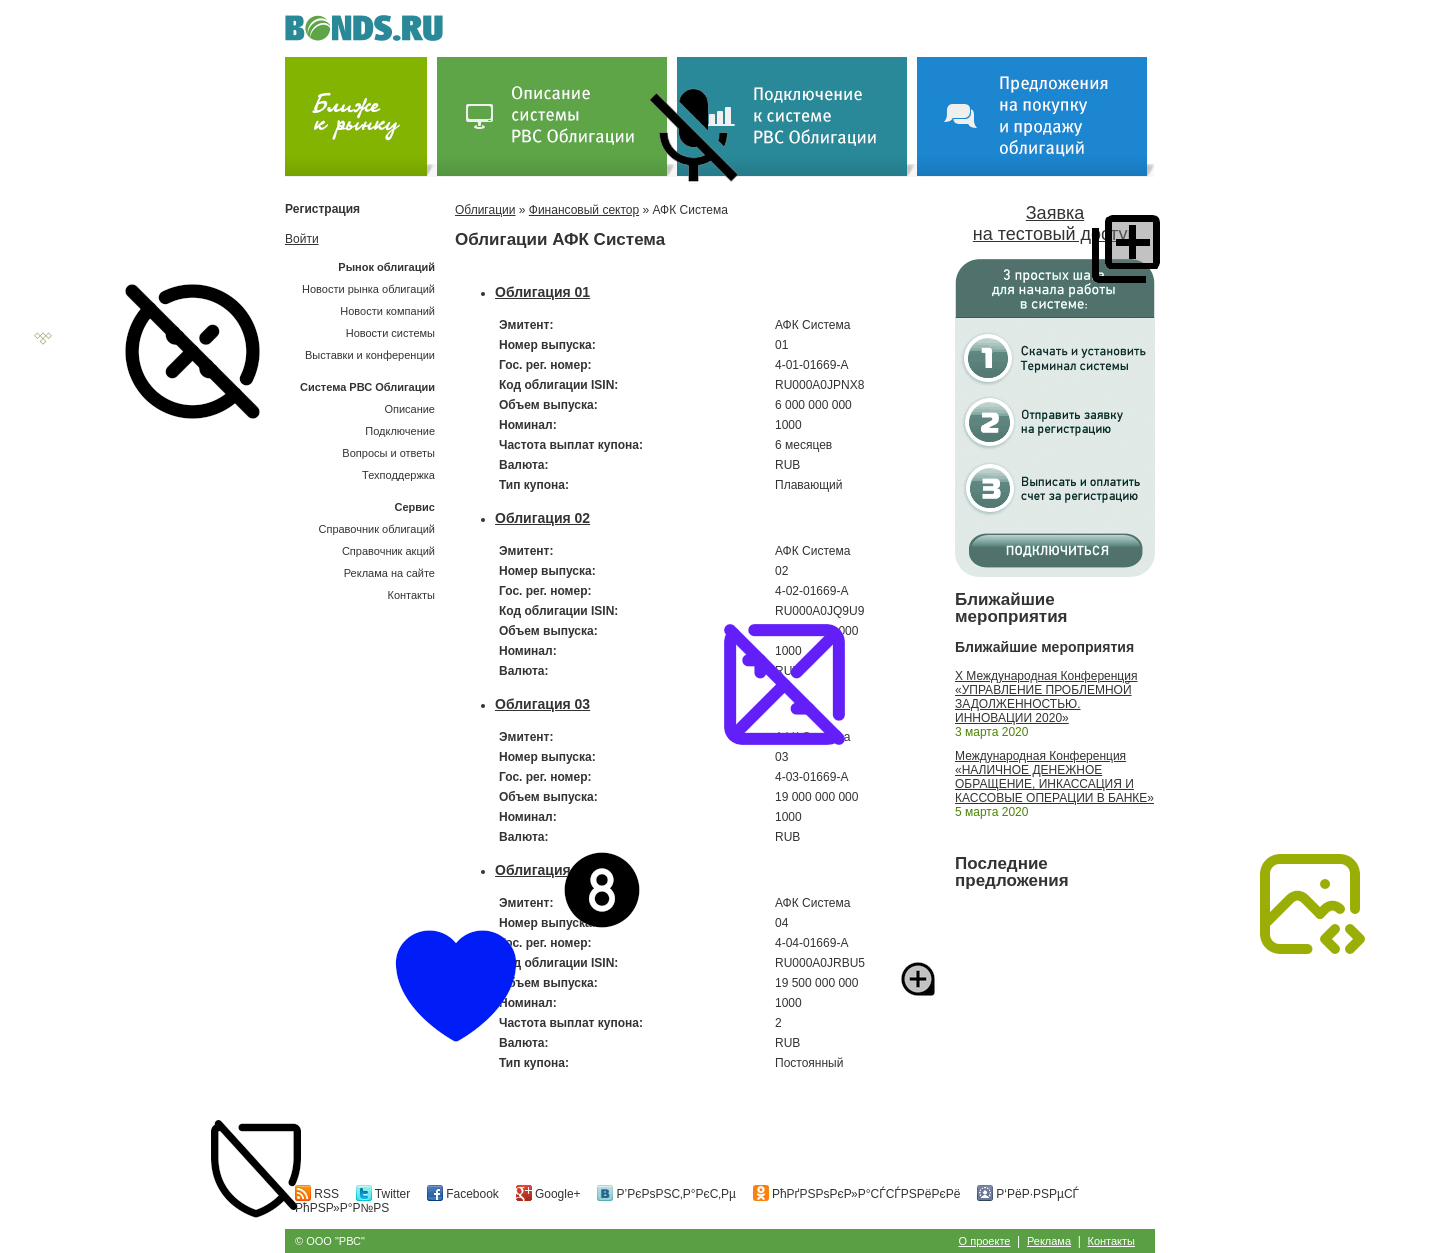 This screenshot has height=1253, width=1440. What do you see at coordinates (602, 890) in the screenshot?
I see `indicates step 8 in a multi-step process` at bounding box center [602, 890].